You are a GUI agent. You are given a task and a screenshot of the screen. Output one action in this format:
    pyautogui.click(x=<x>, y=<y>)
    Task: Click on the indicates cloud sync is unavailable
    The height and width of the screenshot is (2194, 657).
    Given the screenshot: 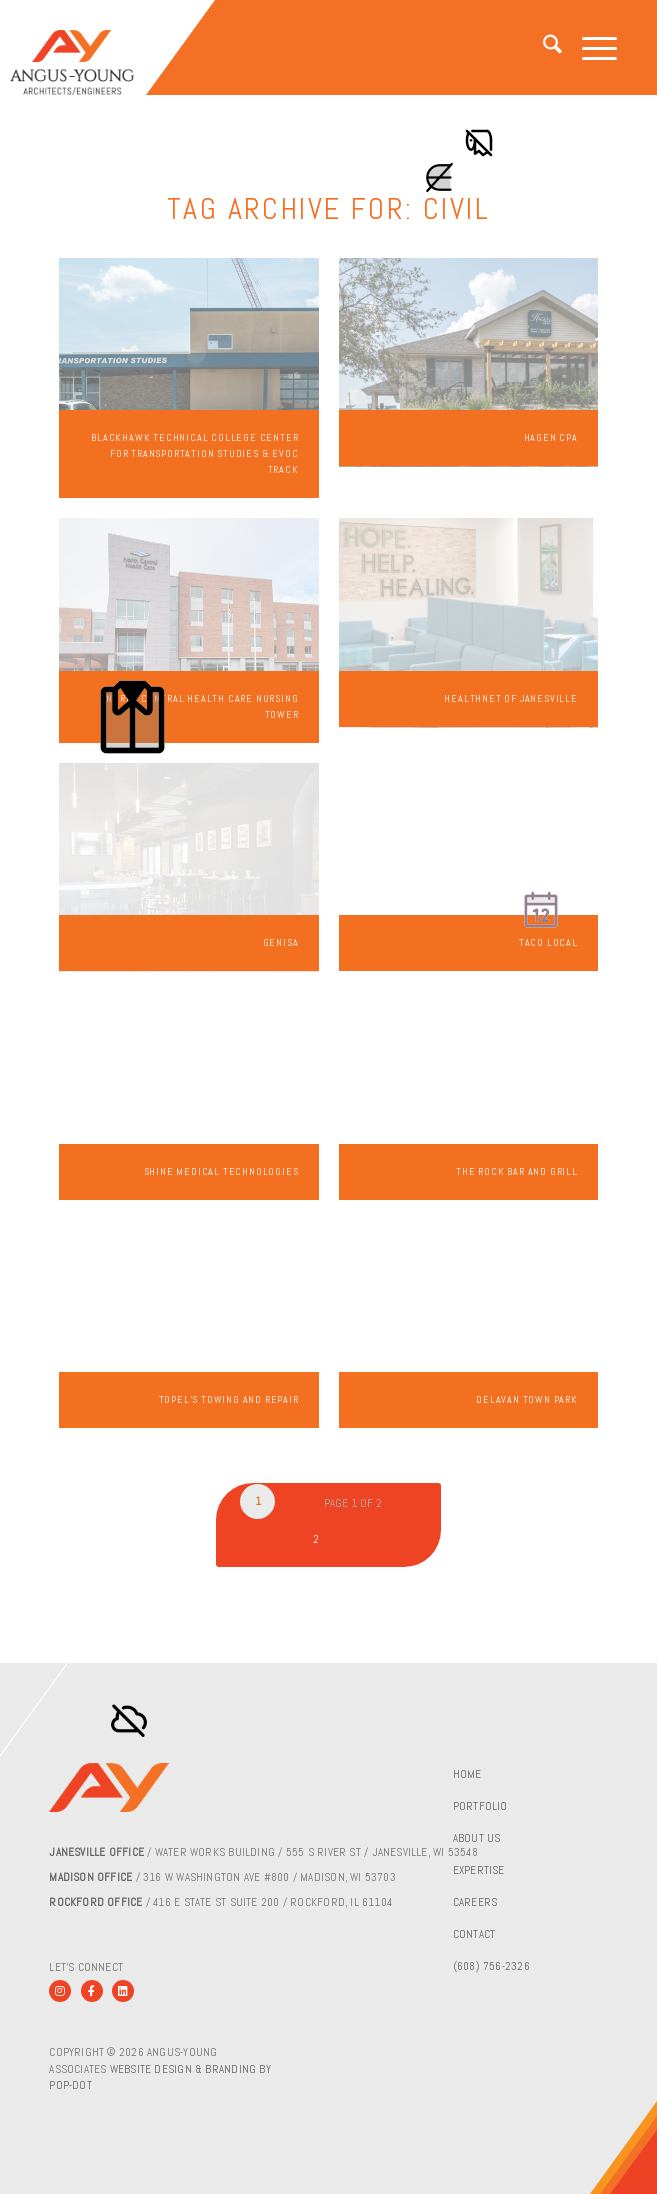 What is the action you would take?
    pyautogui.click(x=129, y=1719)
    